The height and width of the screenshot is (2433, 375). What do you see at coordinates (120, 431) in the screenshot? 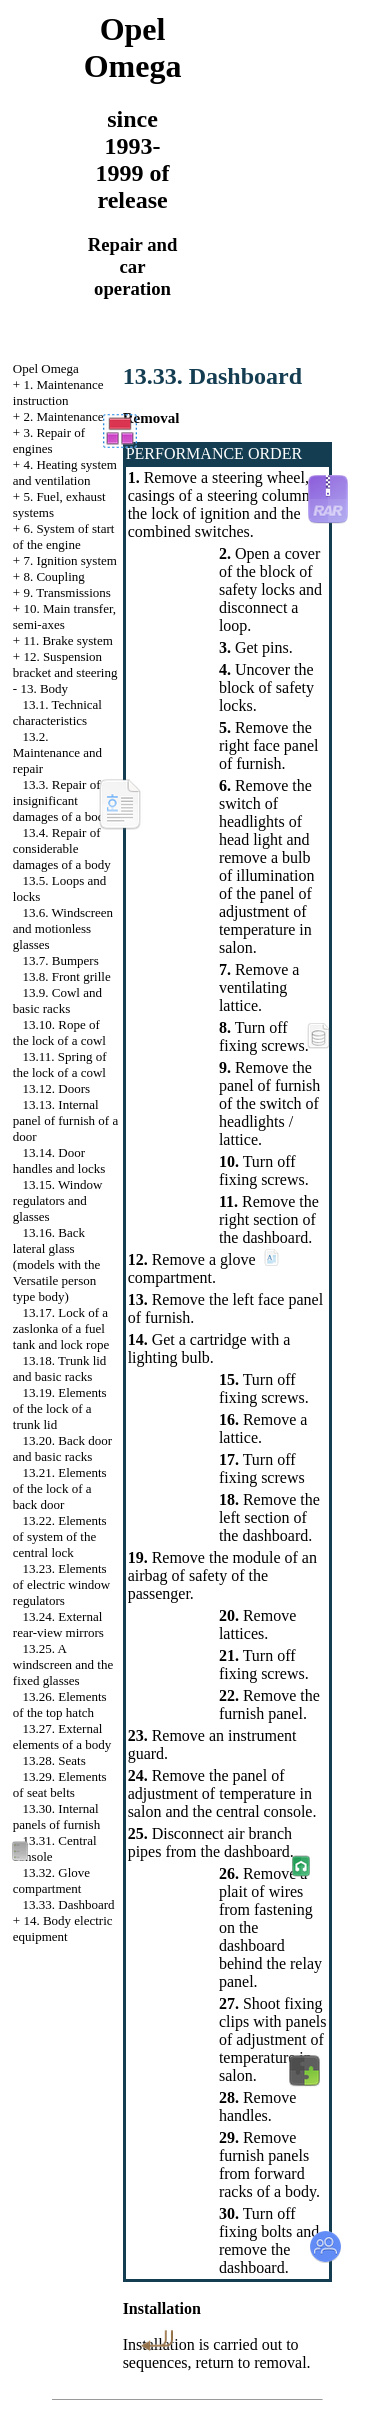
I see `select all items in the current view` at bounding box center [120, 431].